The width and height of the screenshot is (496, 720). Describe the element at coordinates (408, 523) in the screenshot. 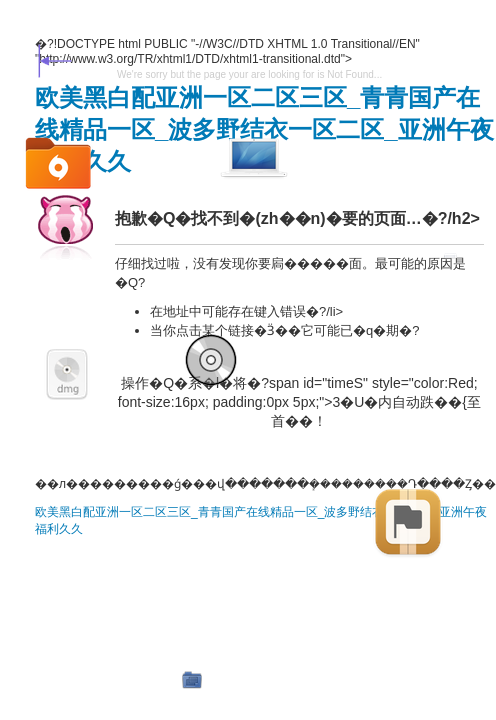

I see `a language or localization resource file` at that location.